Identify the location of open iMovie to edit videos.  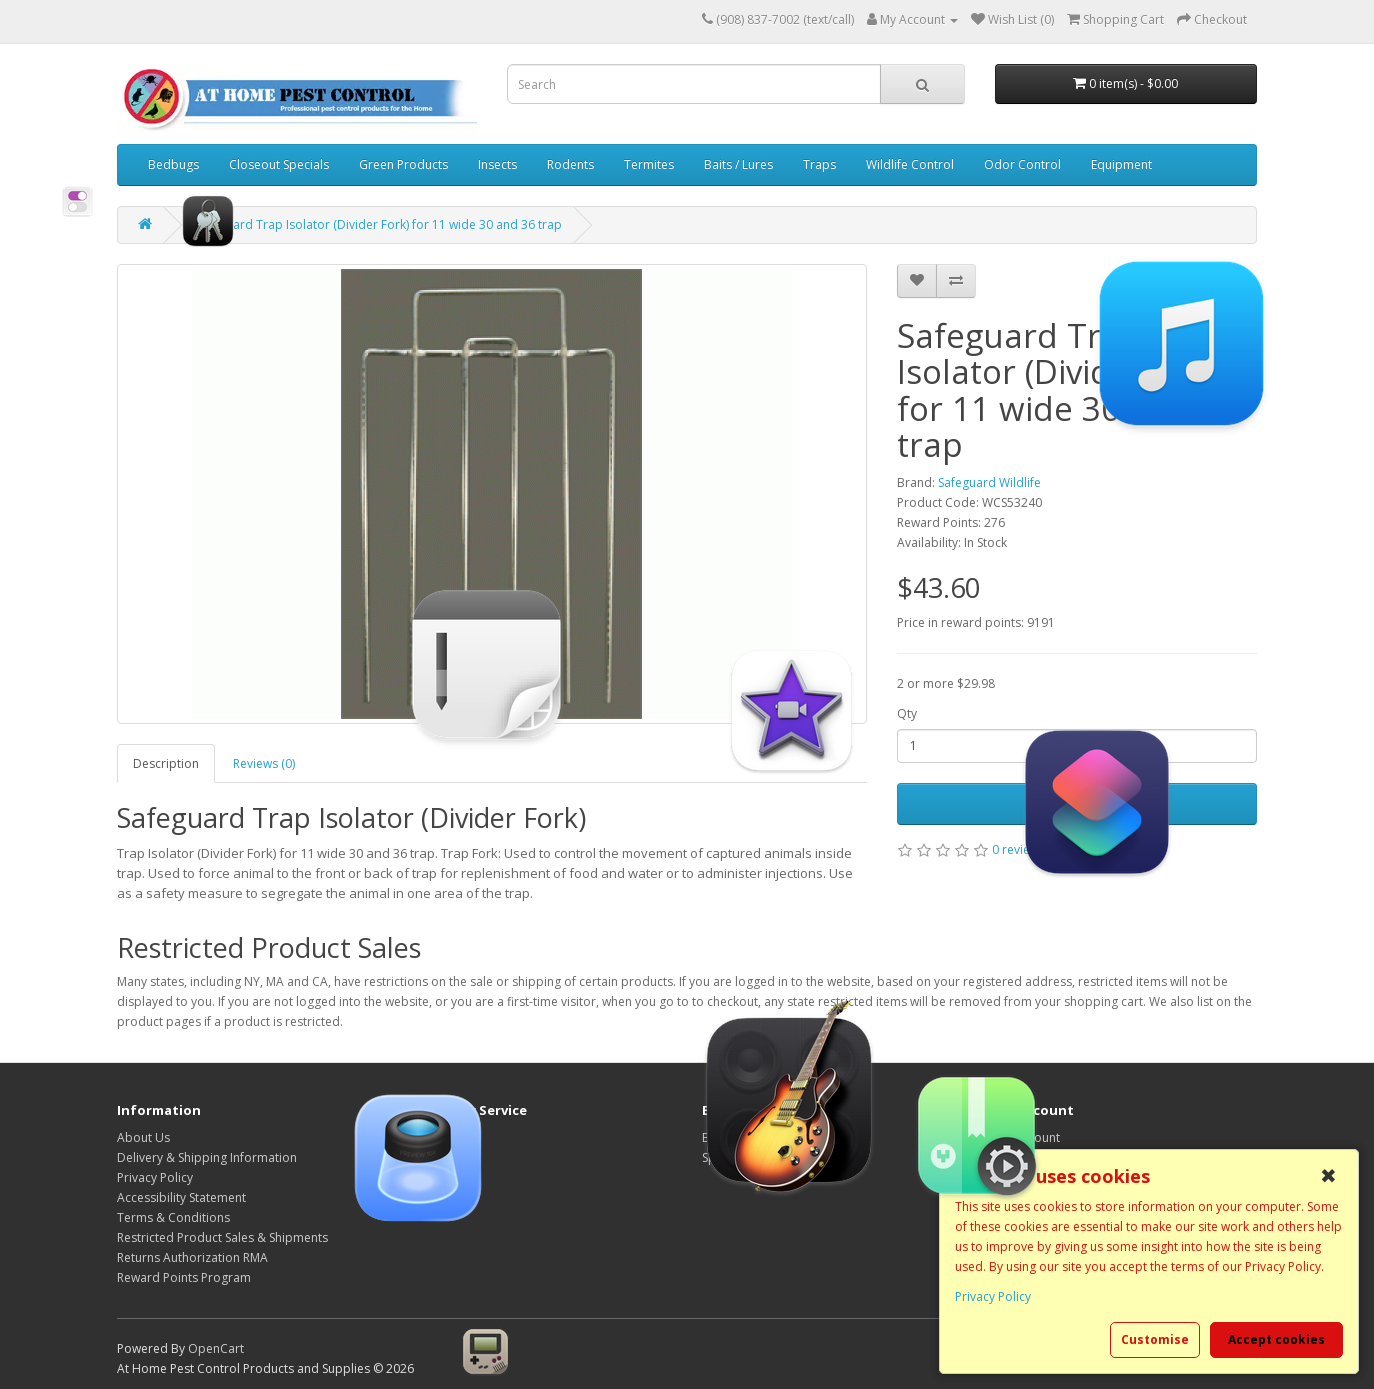
(791, 710).